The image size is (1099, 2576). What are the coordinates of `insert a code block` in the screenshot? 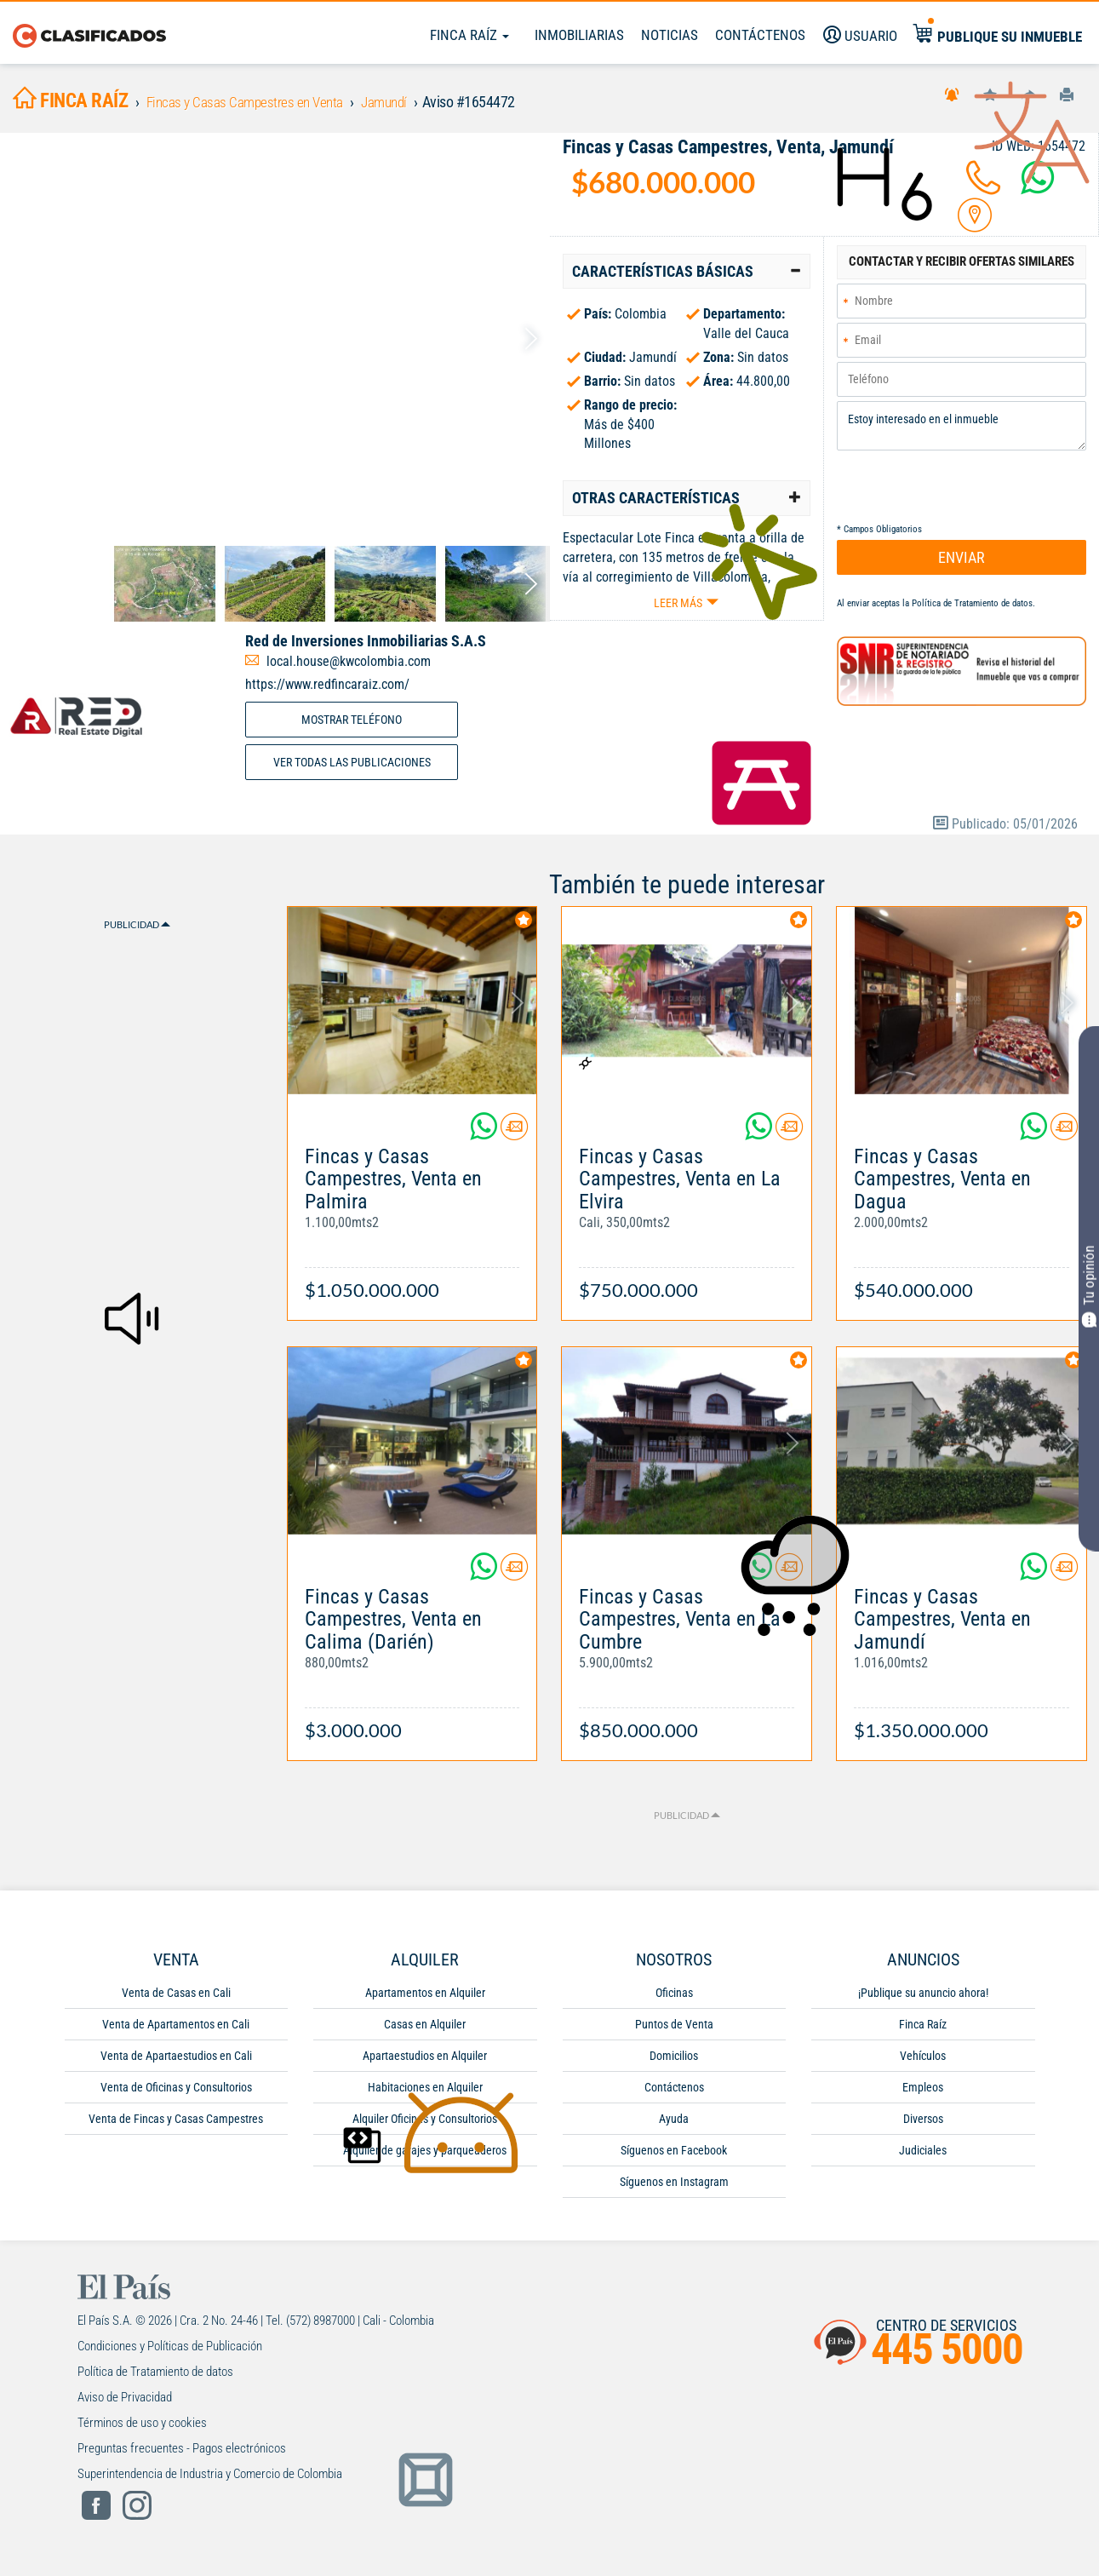 It's located at (364, 2147).